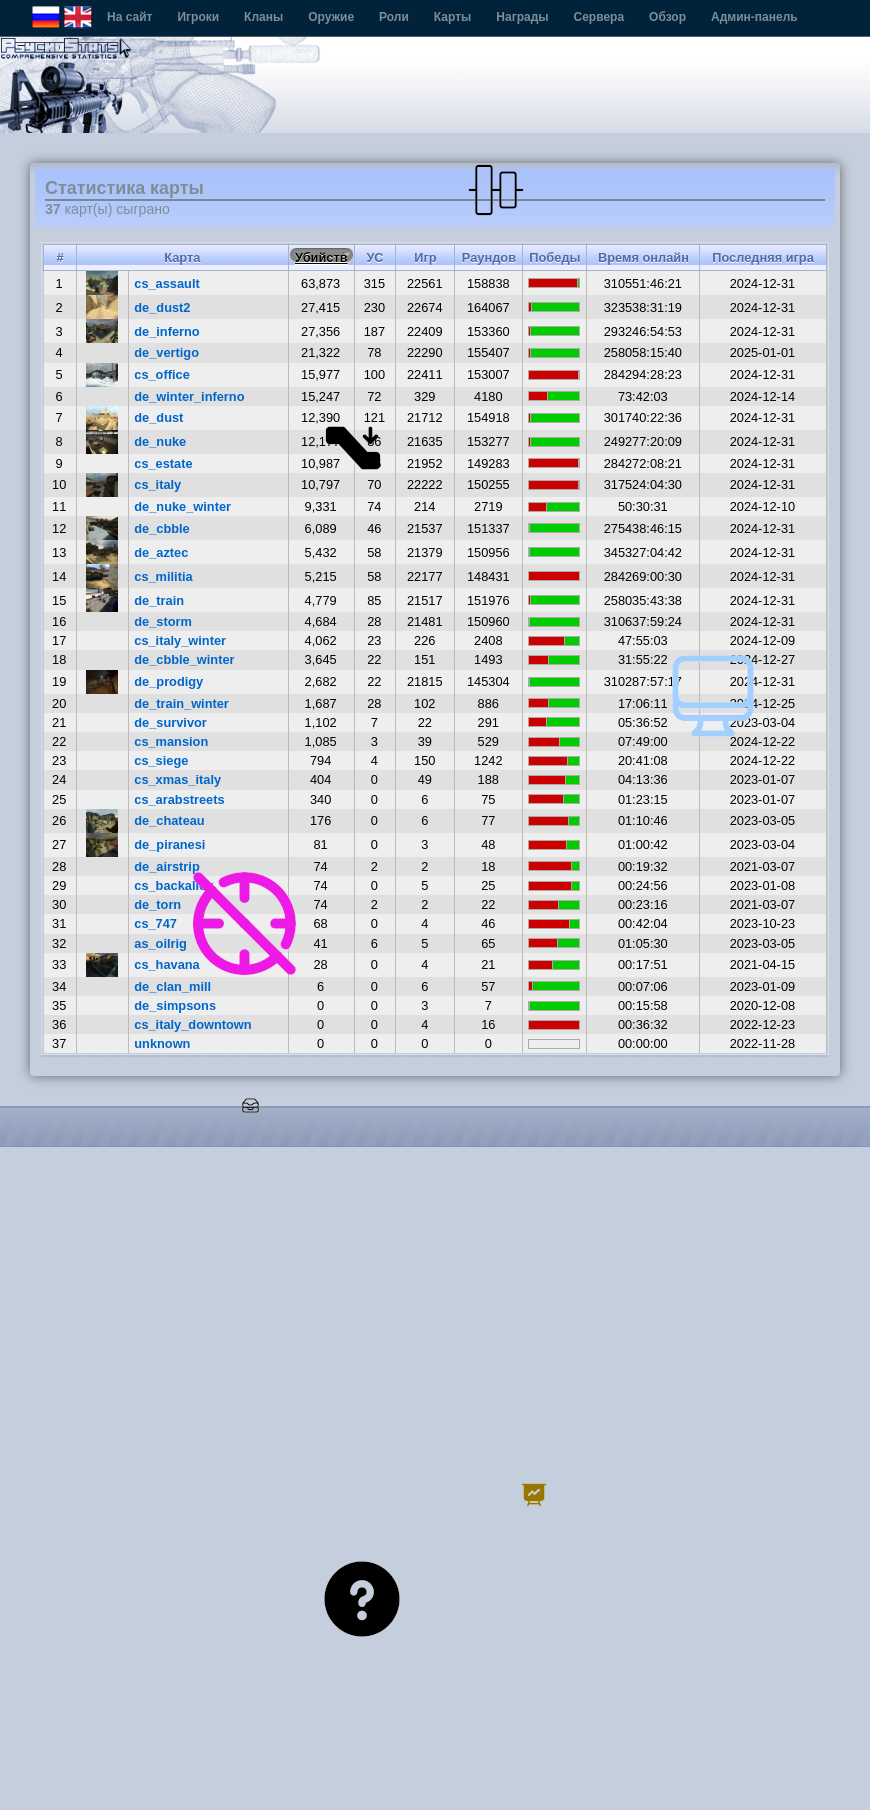 This screenshot has width=870, height=1810. I want to click on disable viewfinder or camera focus, so click(244, 923).